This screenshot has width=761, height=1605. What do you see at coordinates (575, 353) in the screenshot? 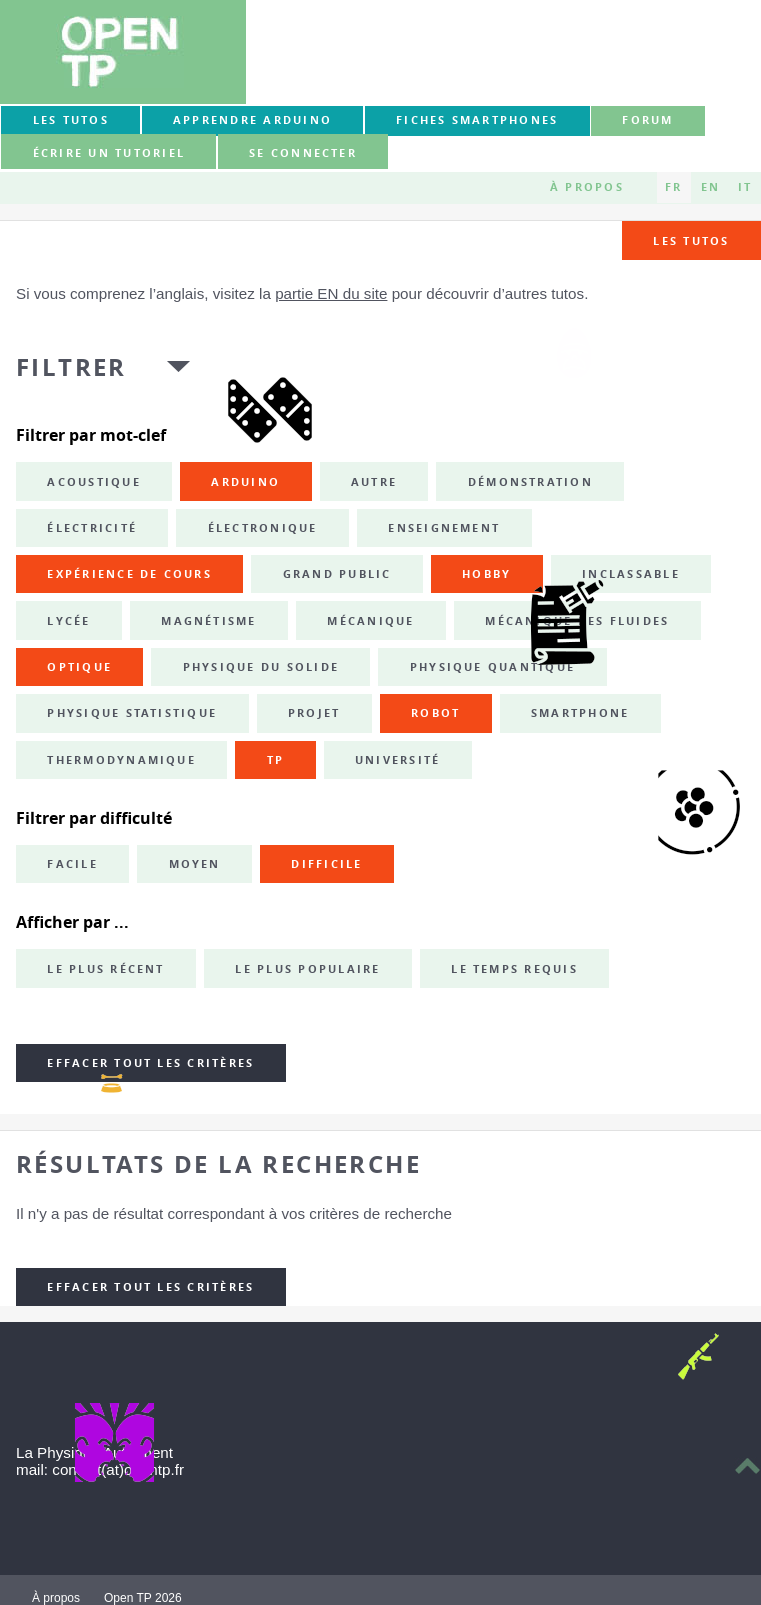
I see `pig character or avatar in a game` at bounding box center [575, 353].